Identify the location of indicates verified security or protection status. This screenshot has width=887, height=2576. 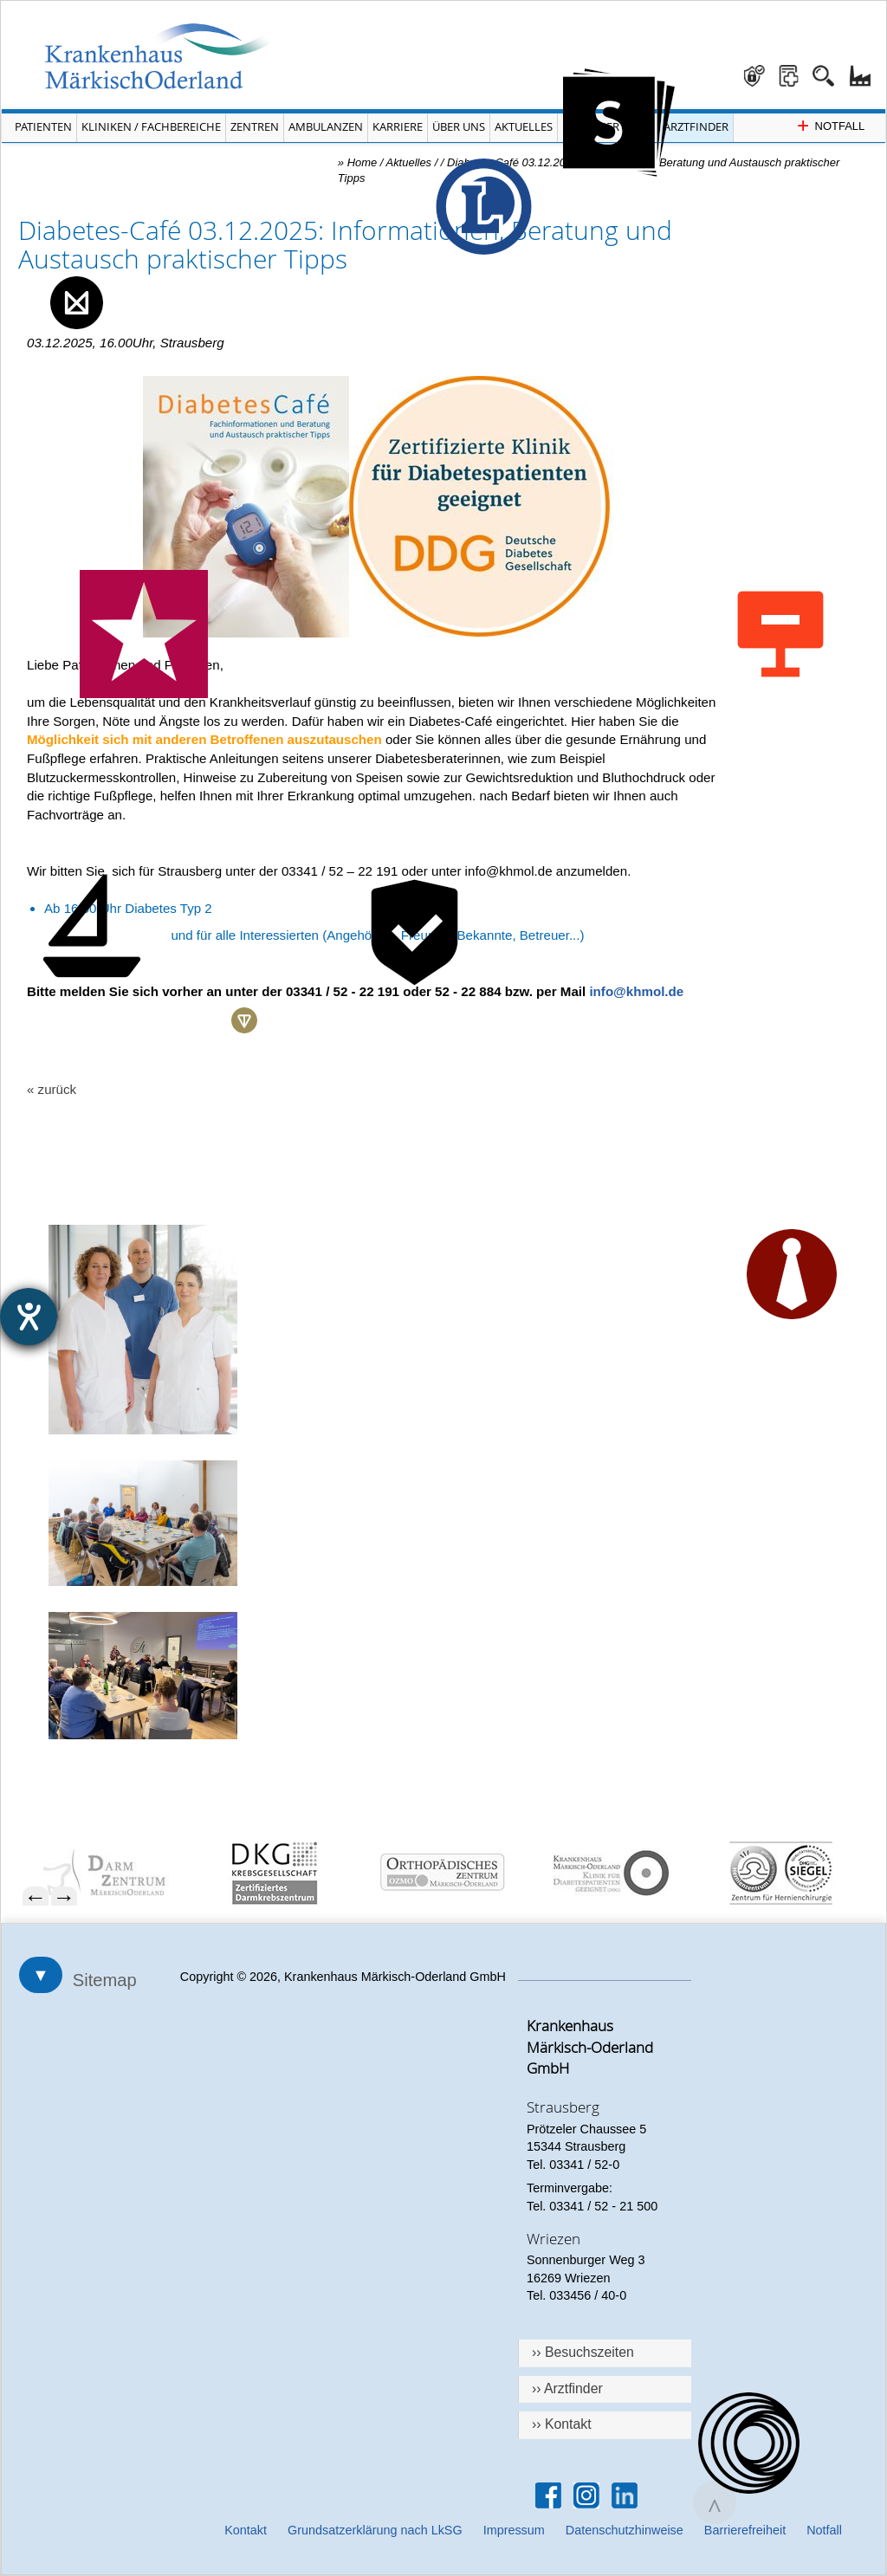
(414, 932).